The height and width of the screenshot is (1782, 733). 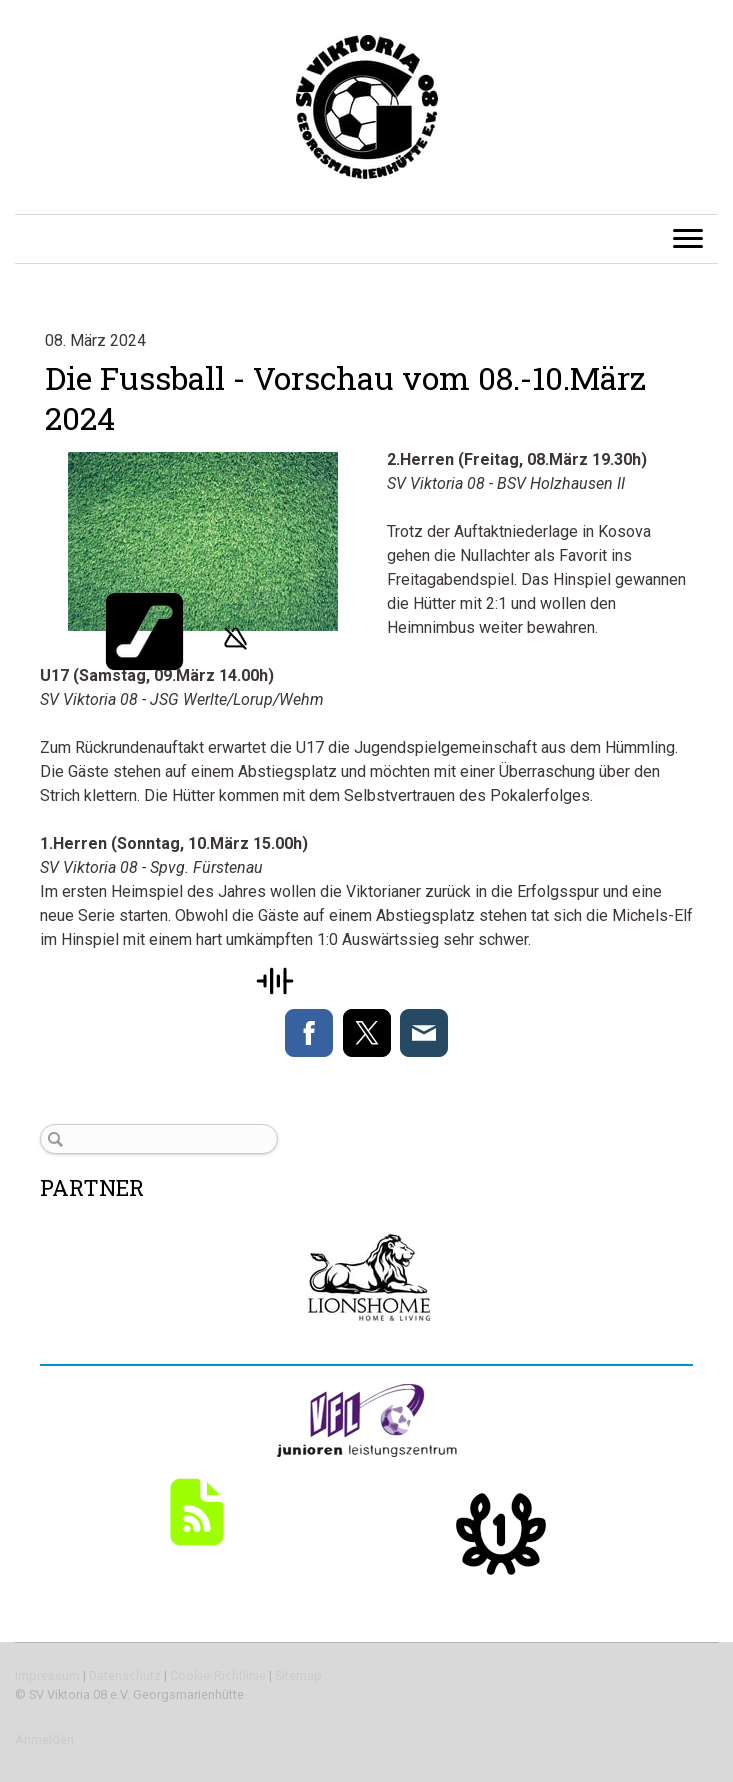 I want to click on indicates first place or winner status, so click(x=501, y=1534).